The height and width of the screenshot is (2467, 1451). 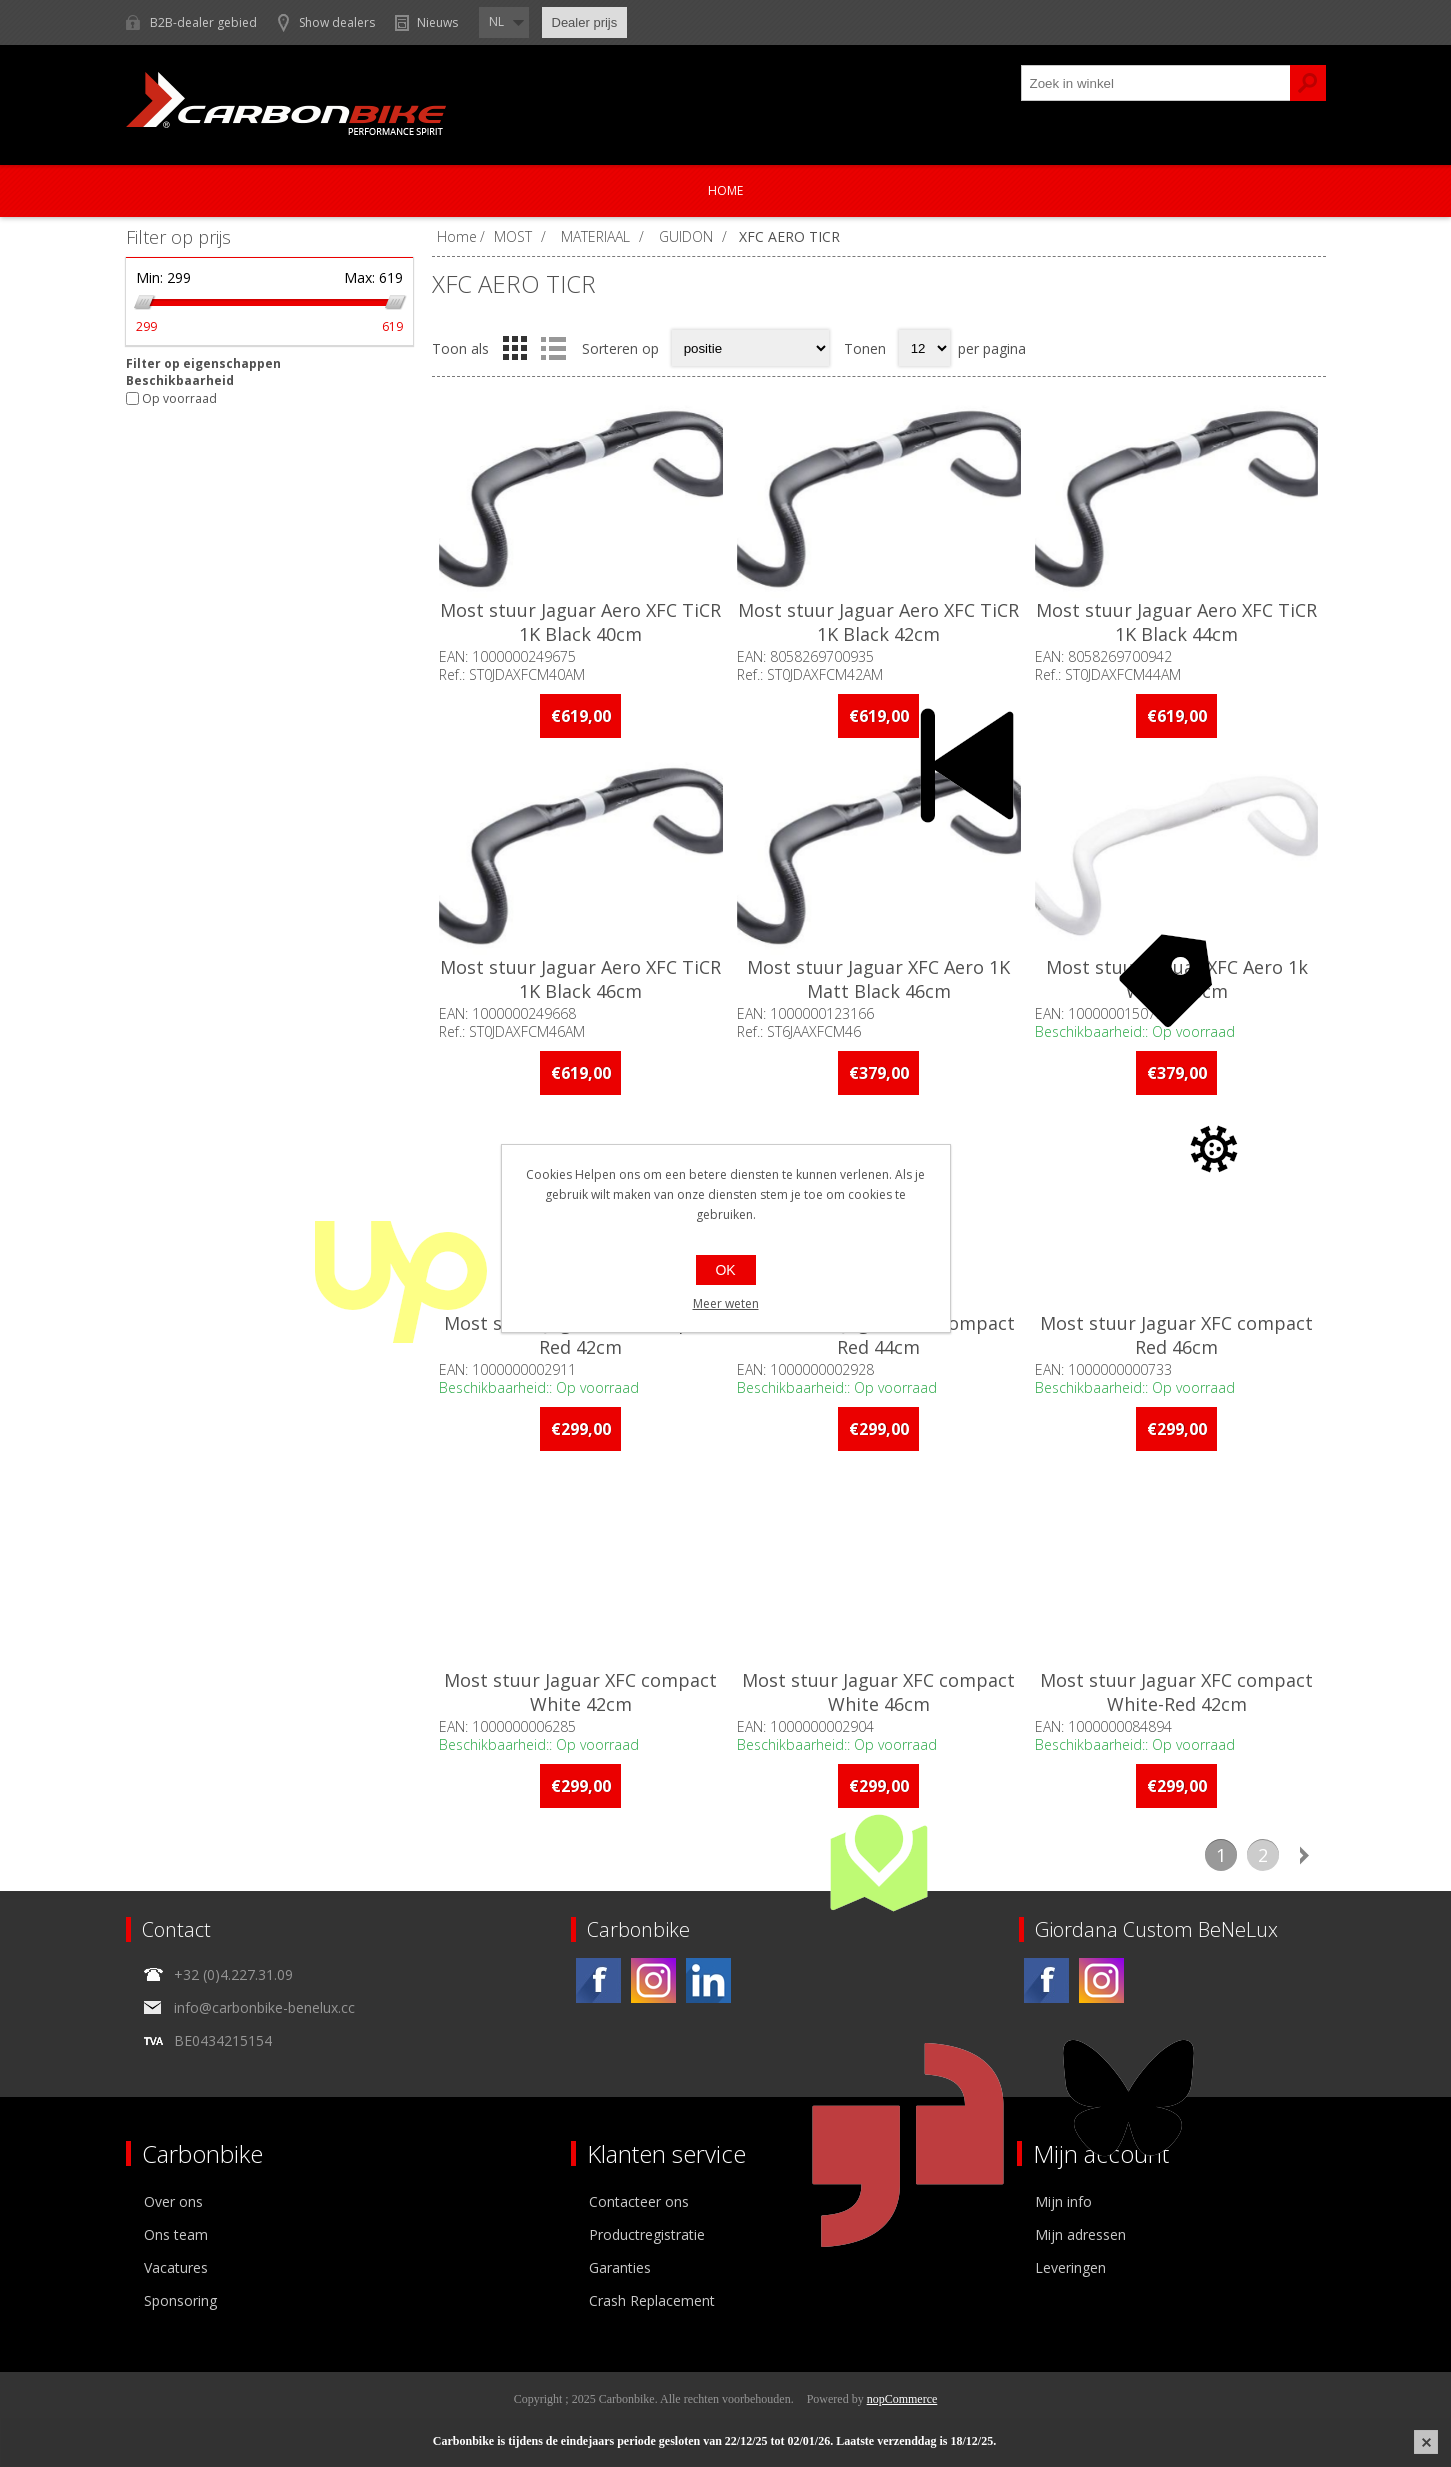 What do you see at coordinates (1214, 1149) in the screenshot?
I see `indicates virus or infection detected` at bounding box center [1214, 1149].